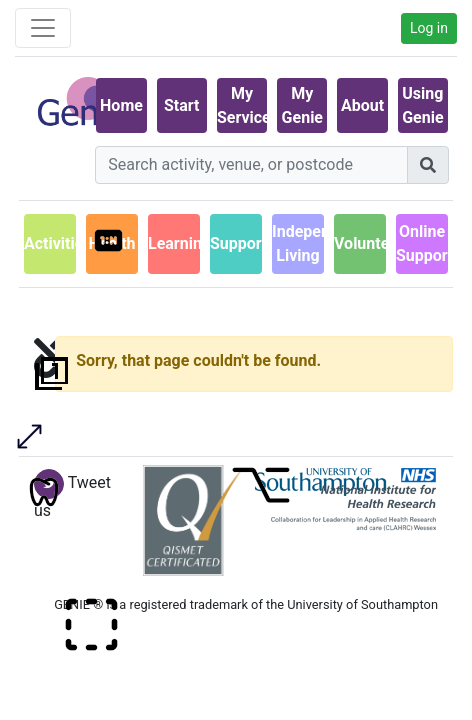 The image size is (472, 720). What do you see at coordinates (91, 624) in the screenshot?
I see `create a selection area or marquee tool` at bounding box center [91, 624].